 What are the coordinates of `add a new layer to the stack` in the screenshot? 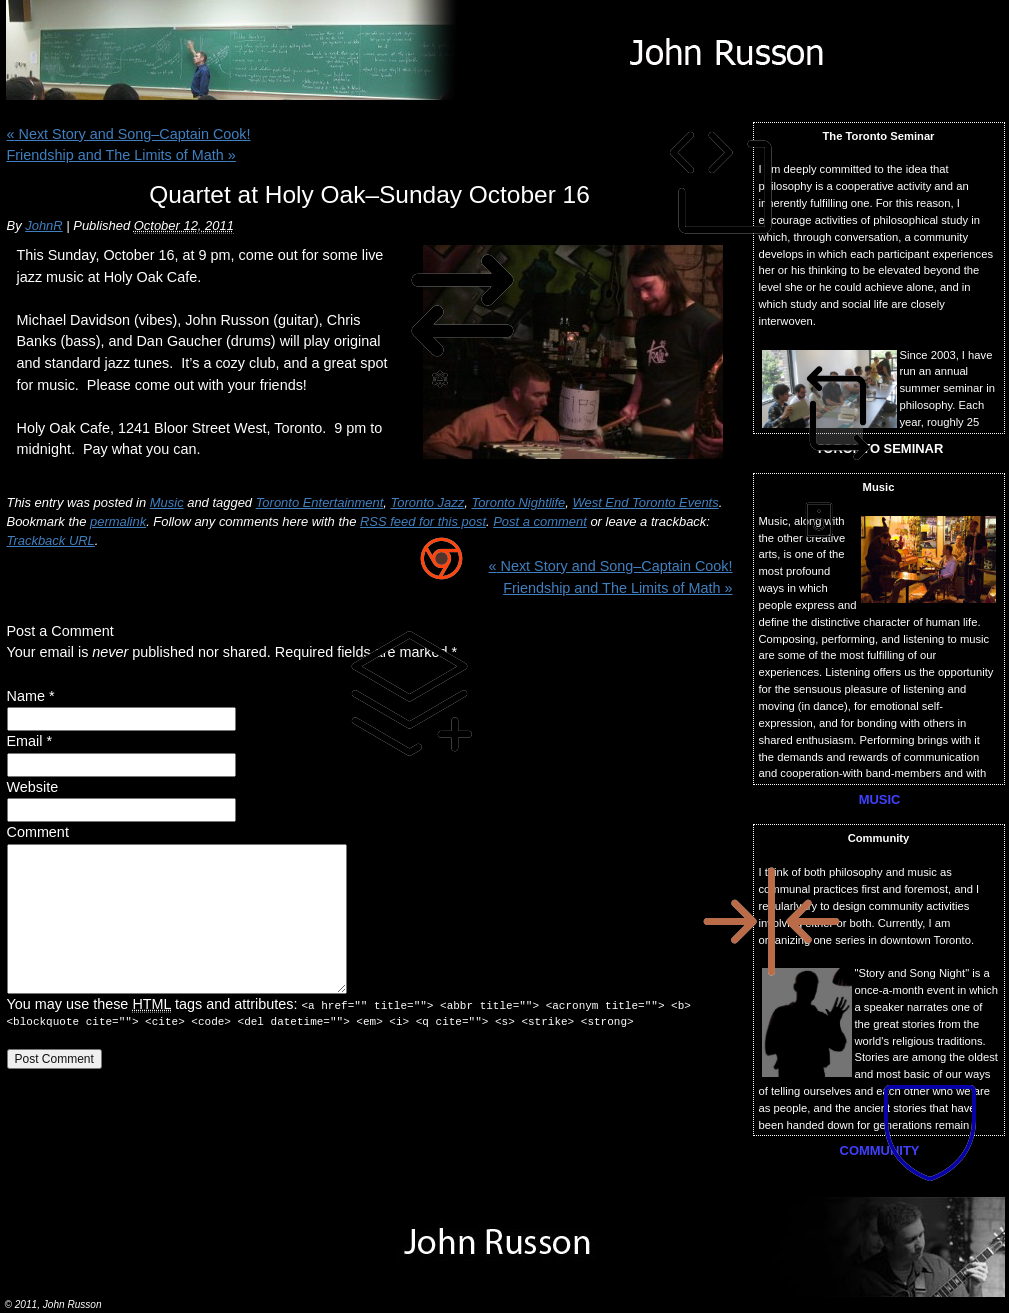 It's located at (409, 693).